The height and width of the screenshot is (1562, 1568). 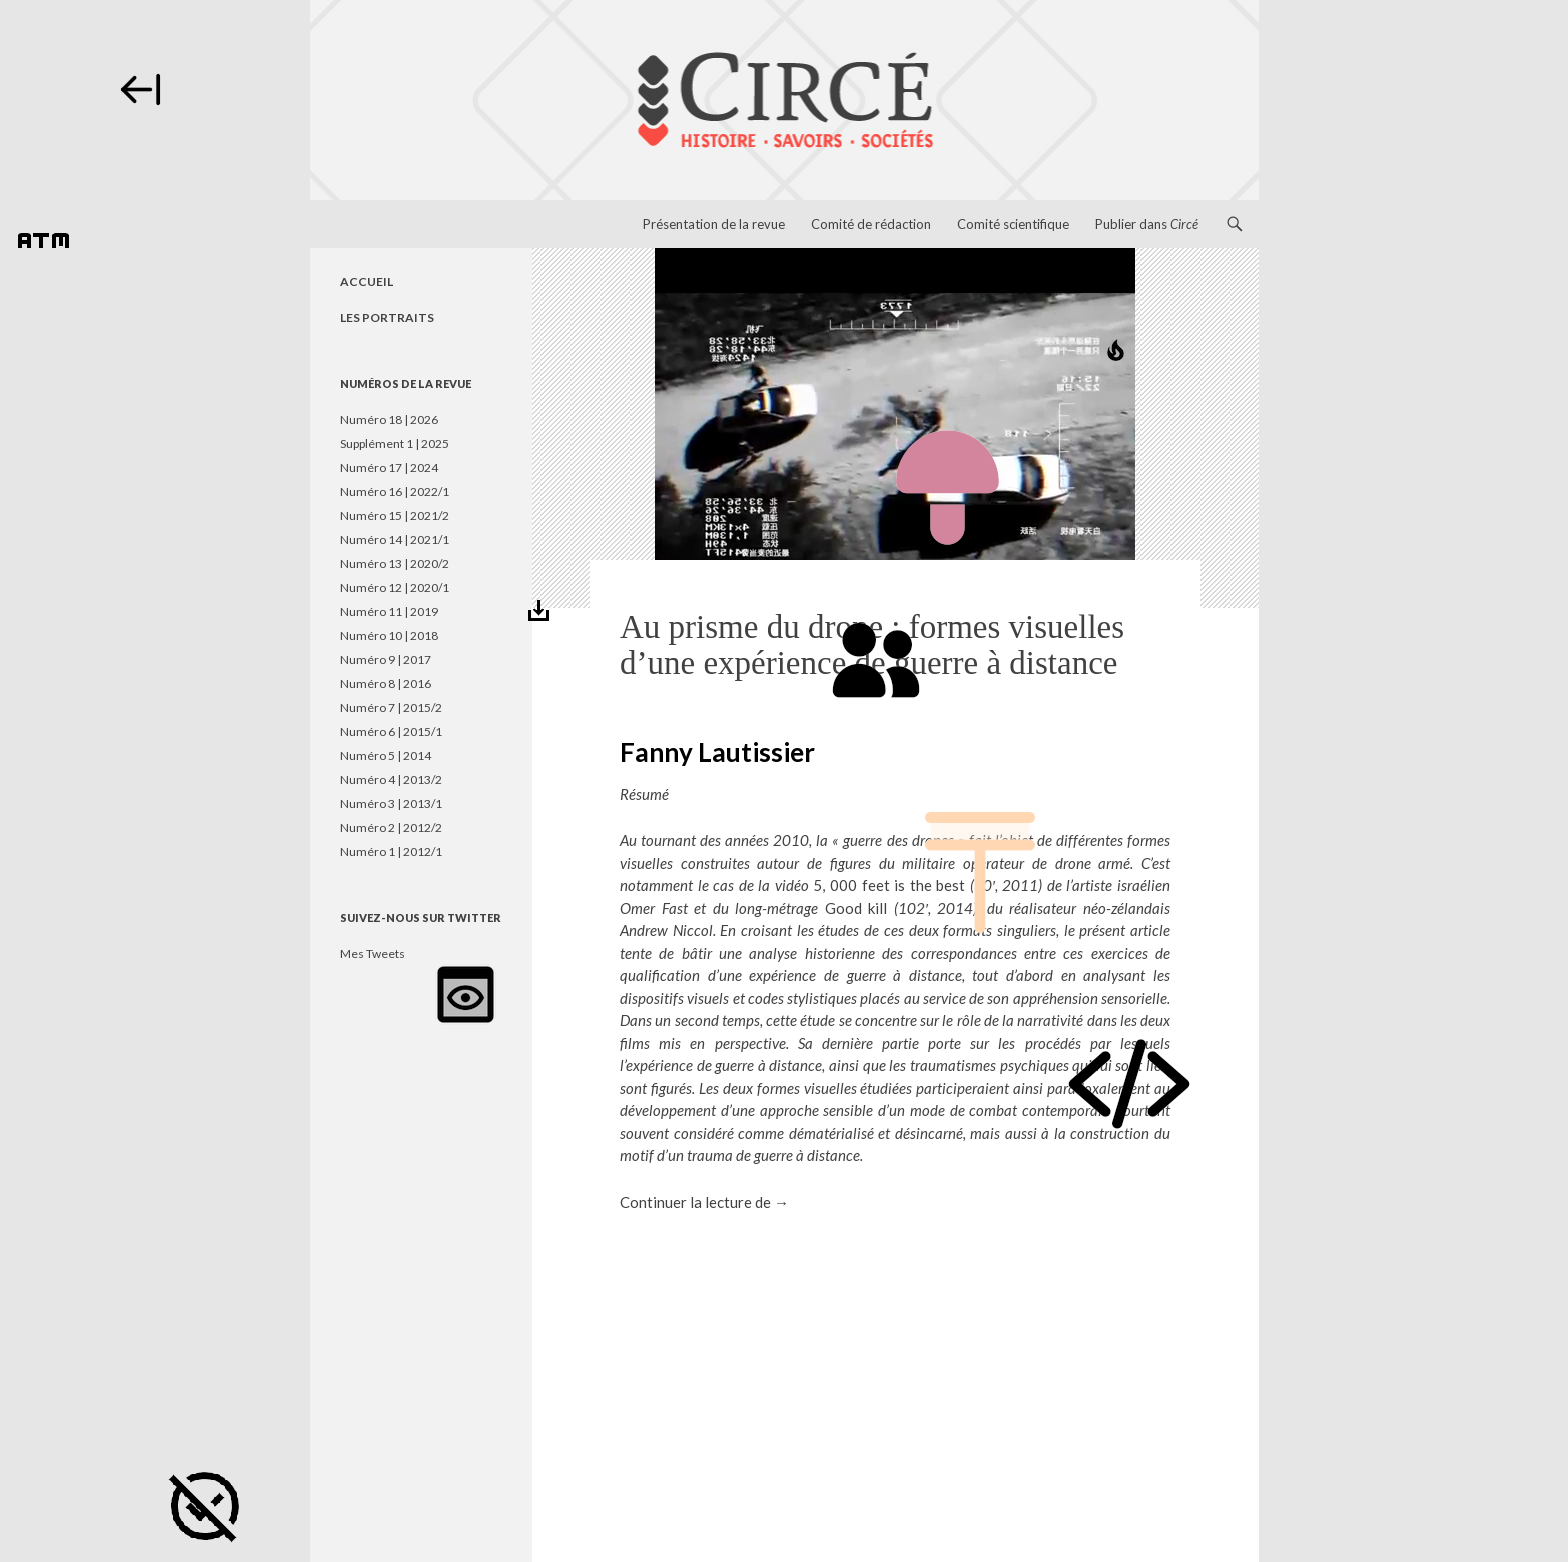 What do you see at coordinates (1115, 350) in the screenshot?
I see `locate nearby fire stations` at bounding box center [1115, 350].